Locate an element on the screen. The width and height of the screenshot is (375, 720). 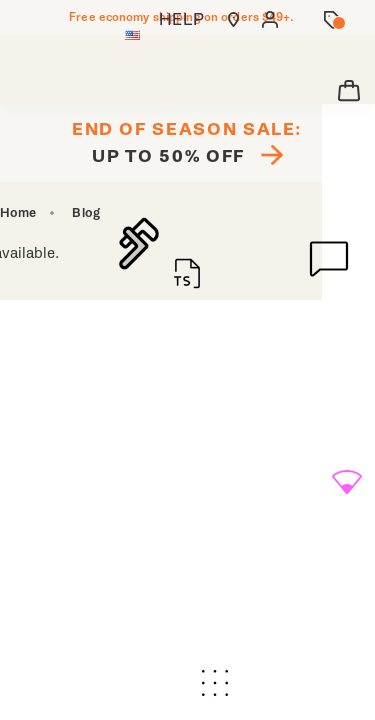
indicates weak wifi signal strength is located at coordinates (347, 482).